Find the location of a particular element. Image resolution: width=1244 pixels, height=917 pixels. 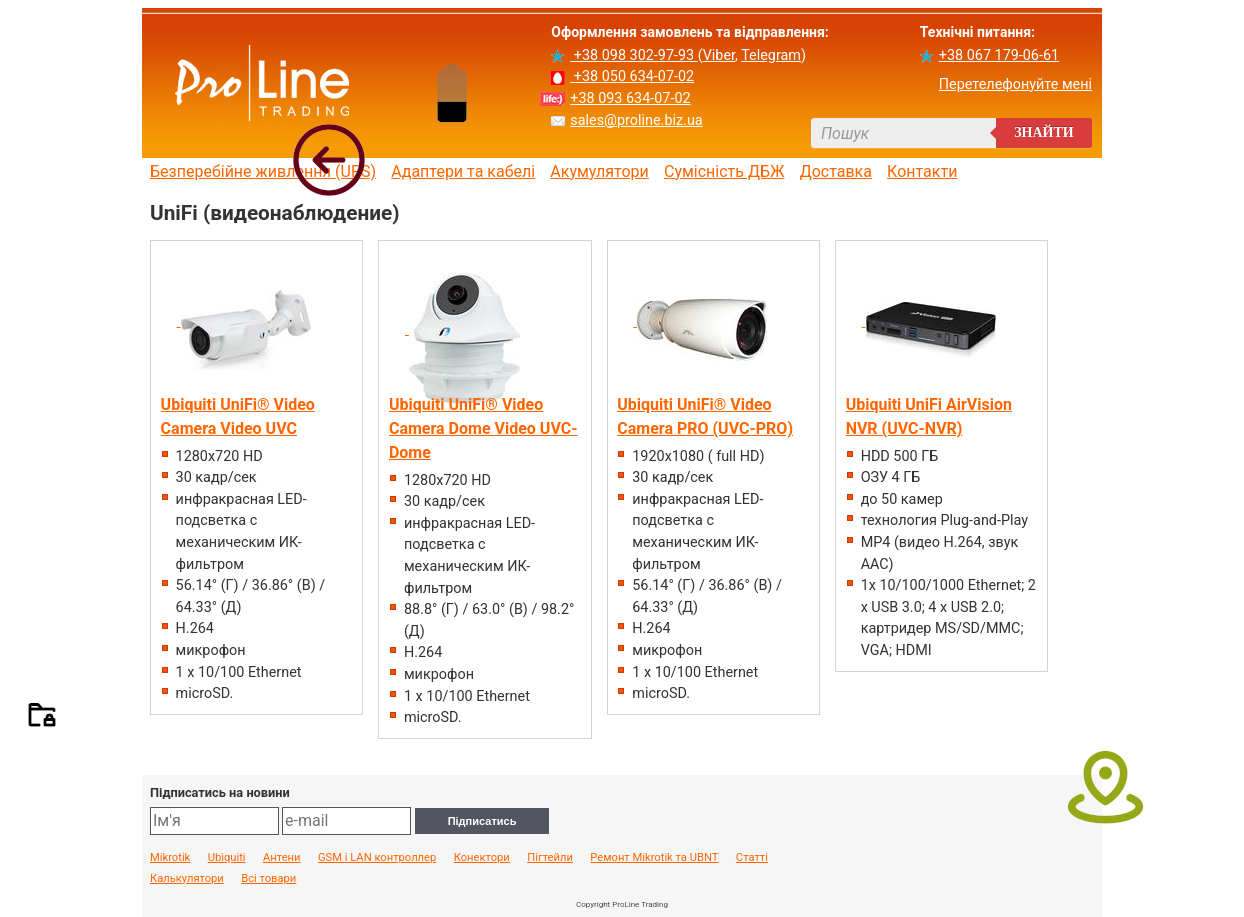

go back to the previous screen is located at coordinates (329, 160).